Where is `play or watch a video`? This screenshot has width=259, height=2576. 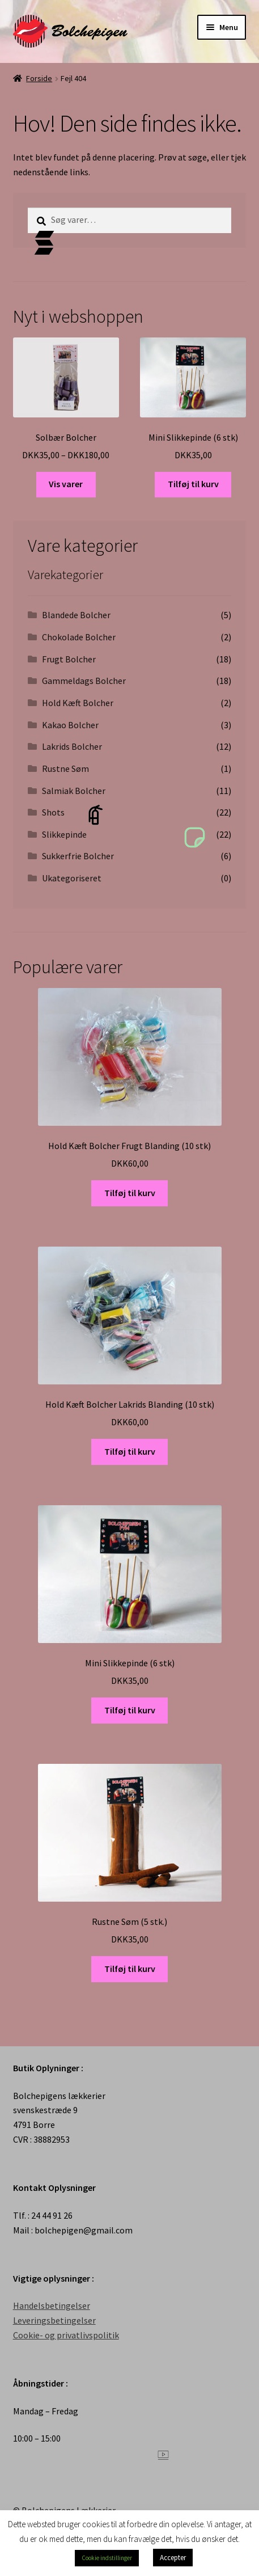 play or watch a video is located at coordinates (163, 2455).